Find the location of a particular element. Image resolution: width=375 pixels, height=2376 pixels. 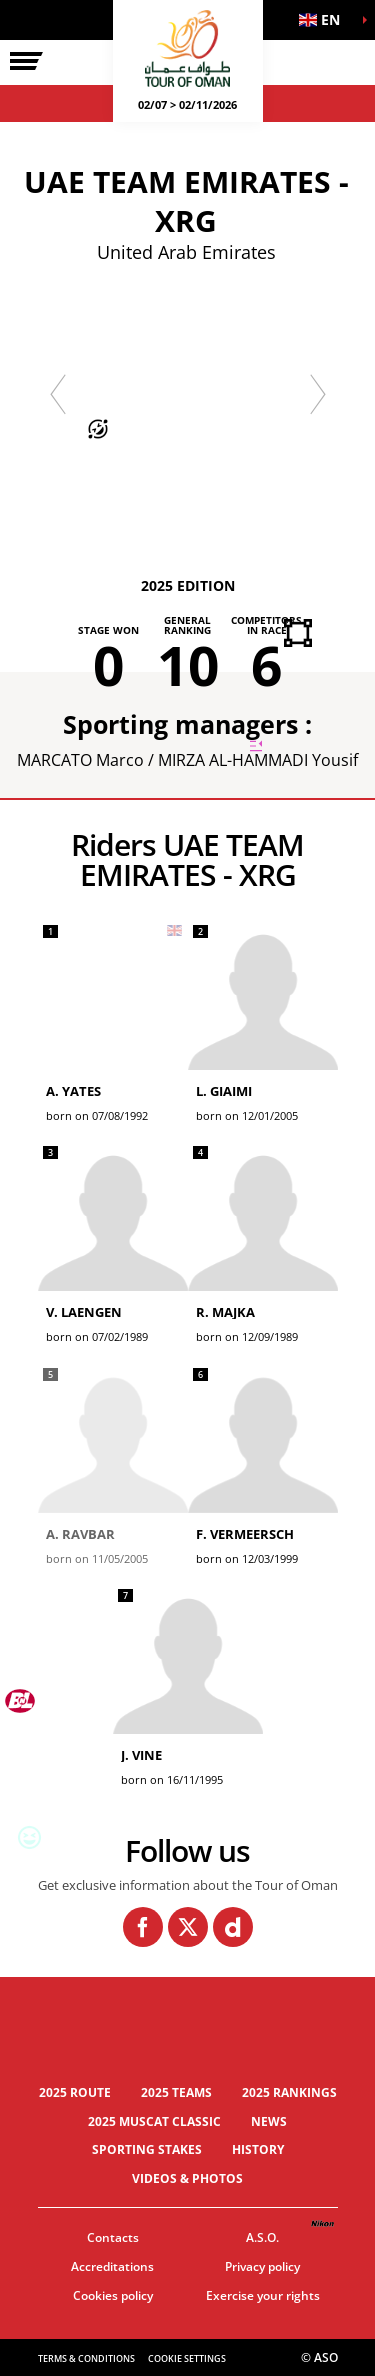

buy n large corporation logo from WALL-E is located at coordinates (20, 1701).